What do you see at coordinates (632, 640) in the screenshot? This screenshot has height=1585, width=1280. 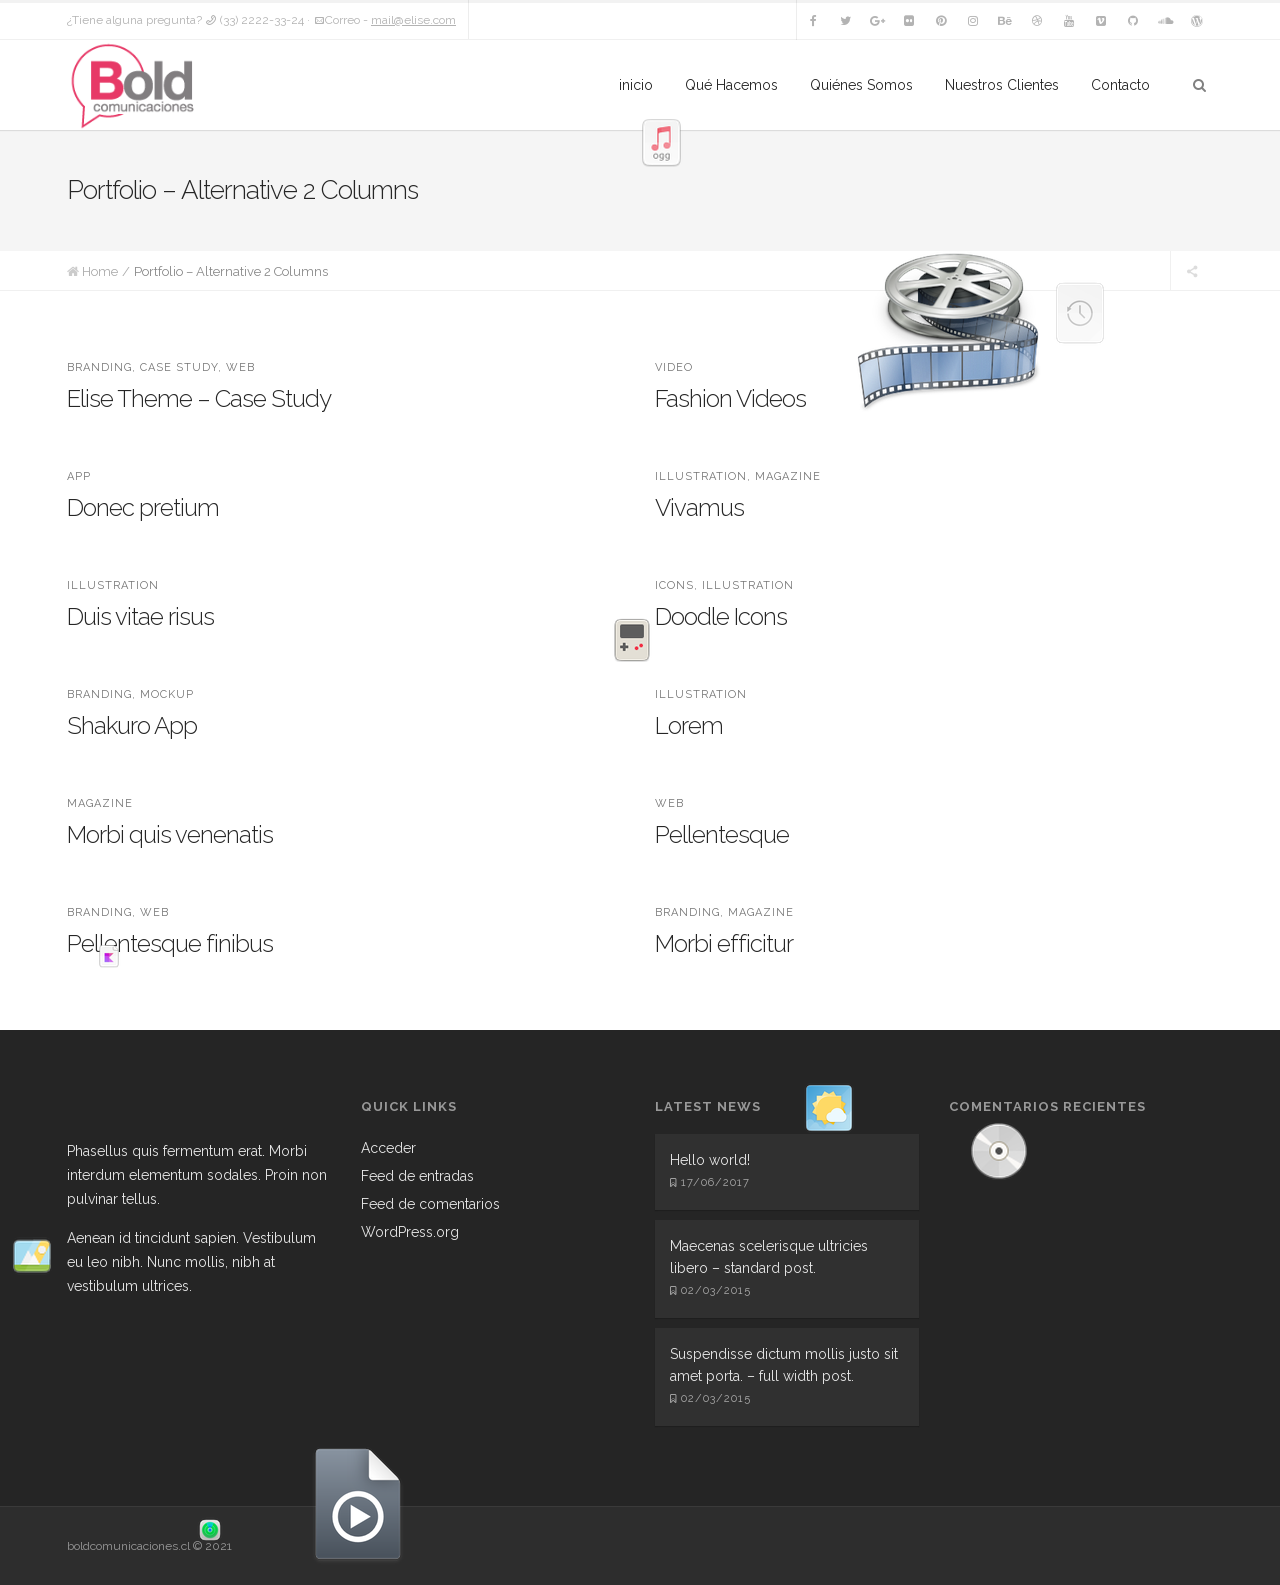 I see `open the games app or game store` at bounding box center [632, 640].